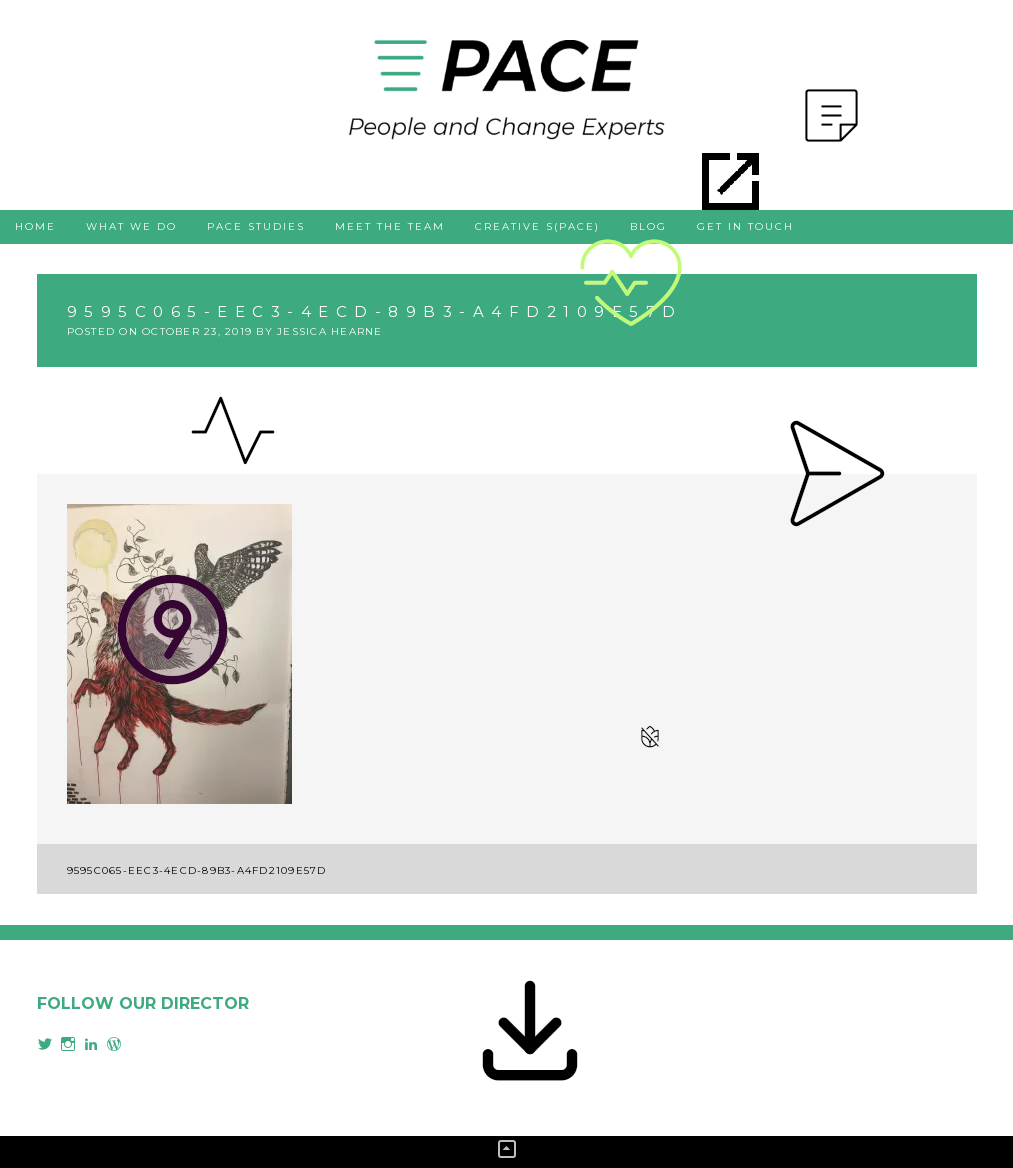  I want to click on create a new note, so click(831, 115).